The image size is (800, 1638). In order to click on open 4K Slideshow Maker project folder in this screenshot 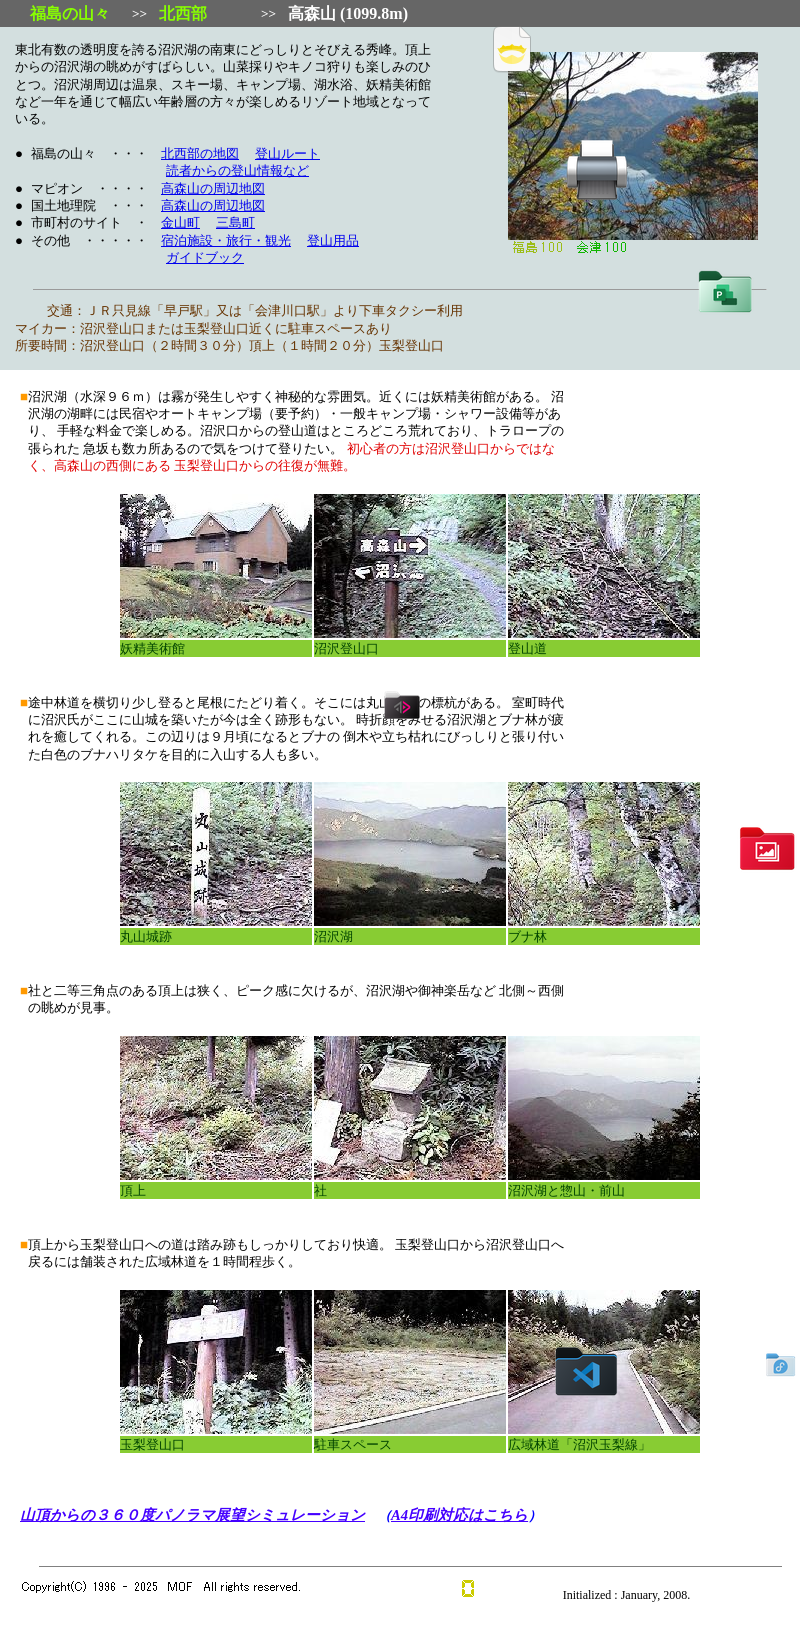, I will do `click(767, 850)`.